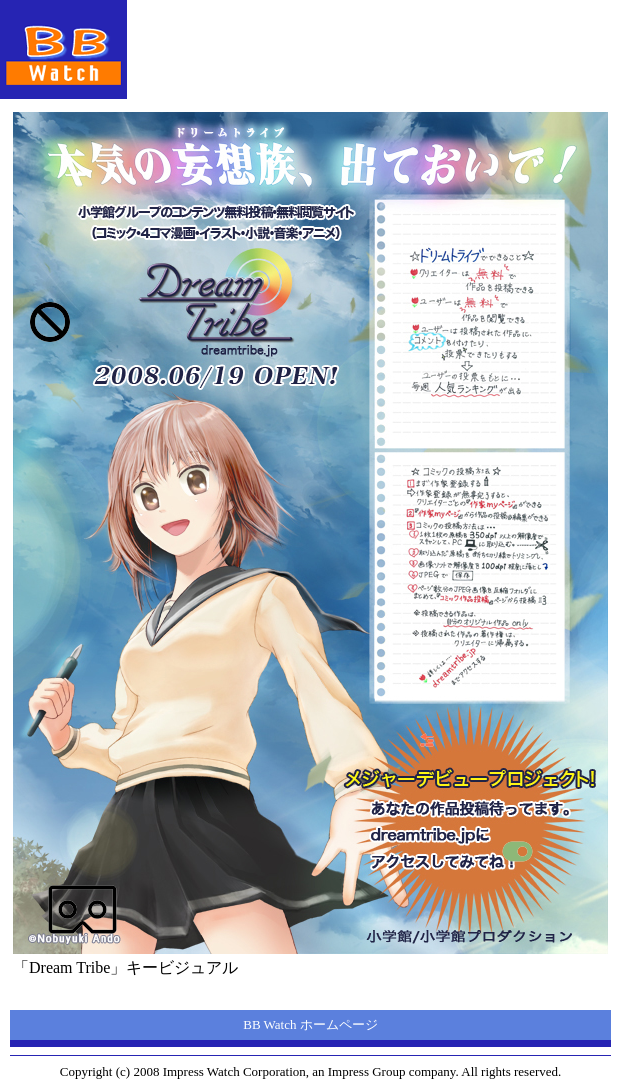 The height and width of the screenshot is (1090, 621). What do you see at coordinates (82, 909) in the screenshot?
I see `launch a virtual reality experience` at bounding box center [82, 909].